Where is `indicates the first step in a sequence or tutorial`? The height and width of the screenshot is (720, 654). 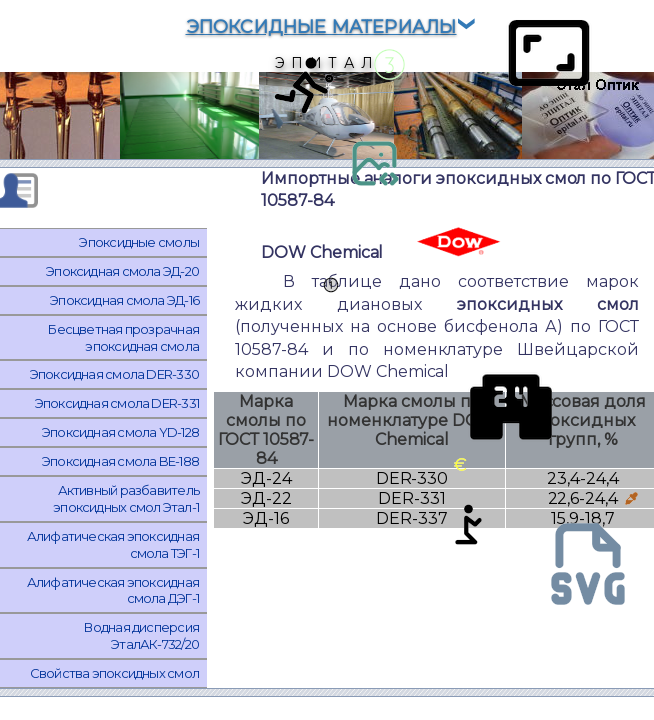 indicates the first step in a sequence or tutorial is located at coordinates (331, 285).